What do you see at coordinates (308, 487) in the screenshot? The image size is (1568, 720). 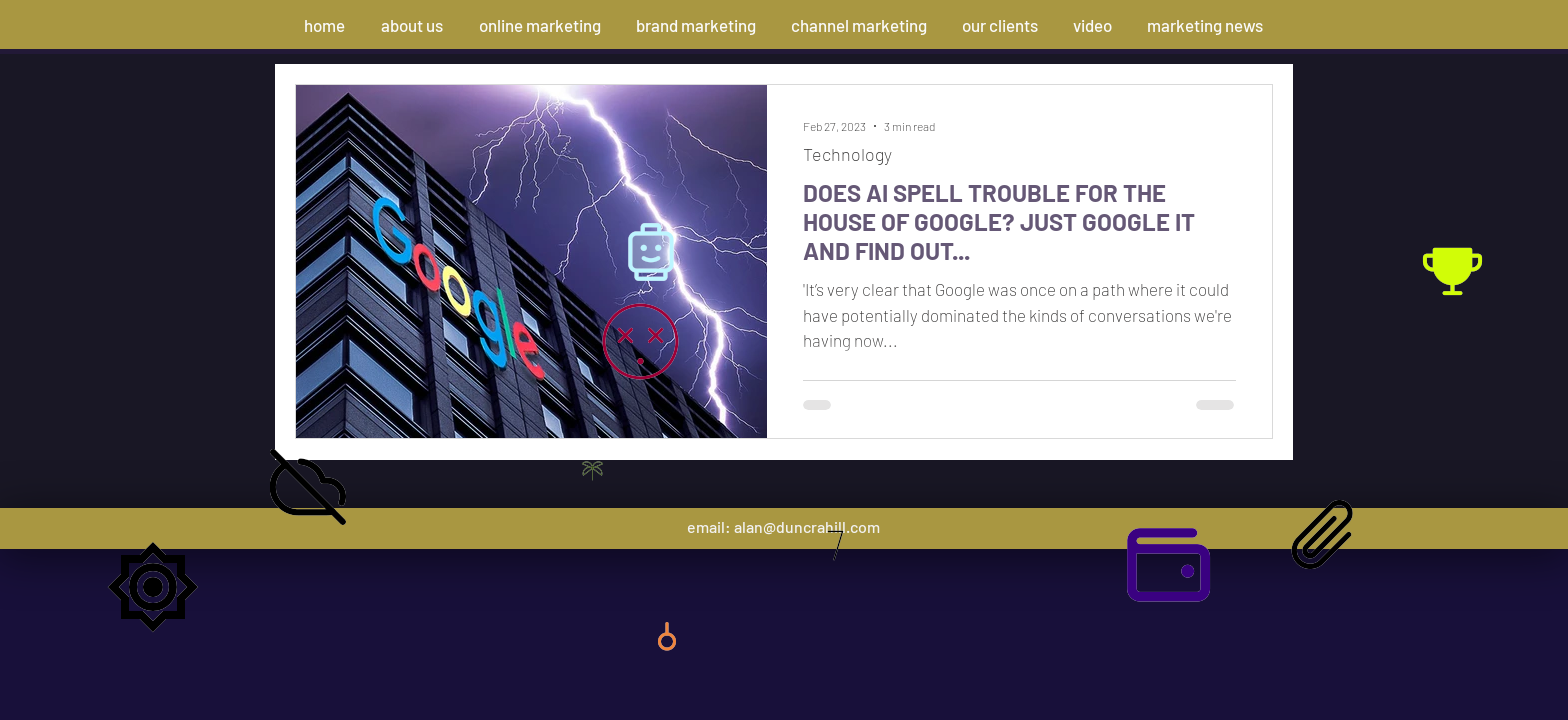 I see `indicates offline mode or no cloud connection` at bounding box center [308, 487].